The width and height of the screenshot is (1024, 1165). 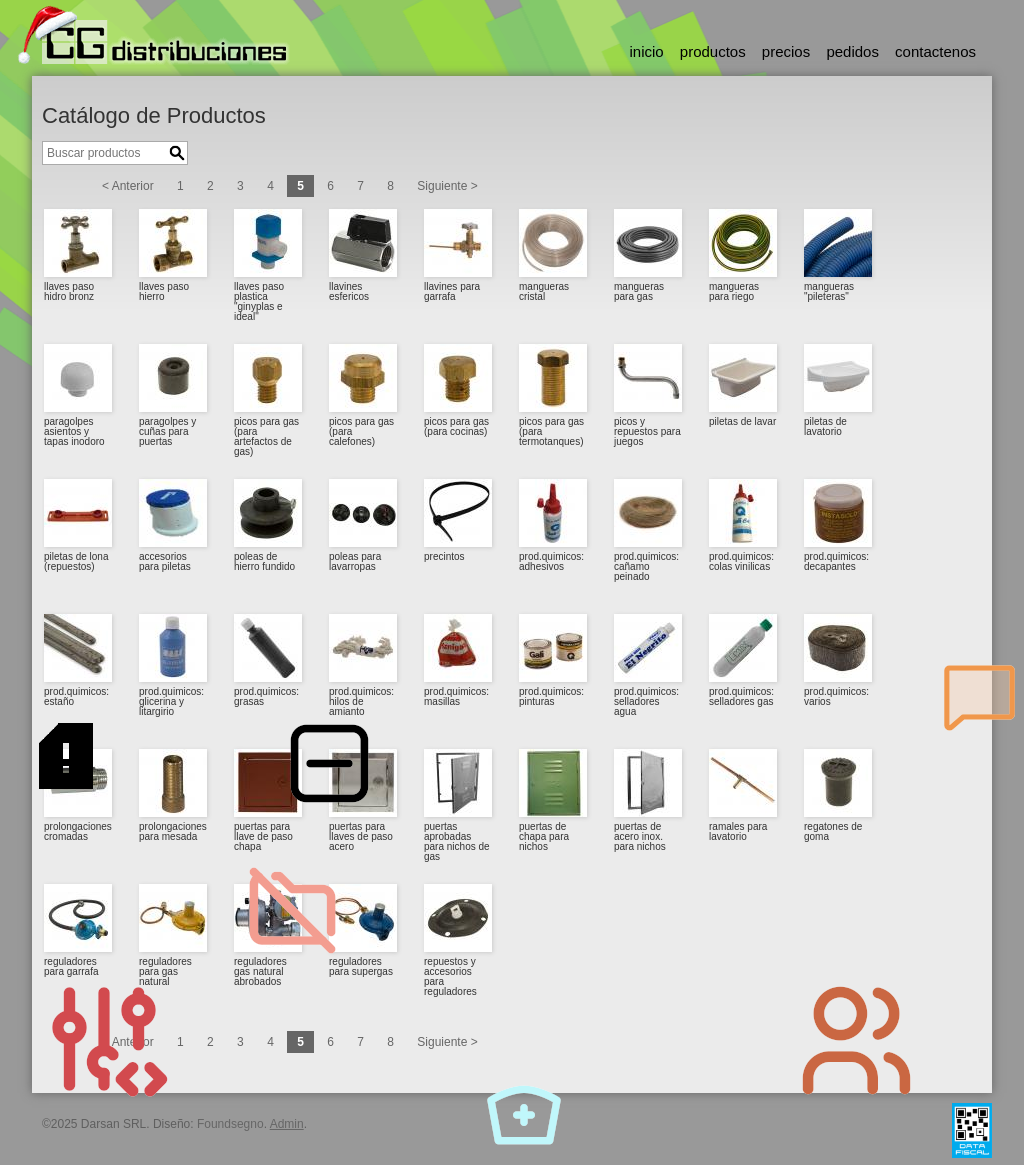 I want to click on sd card error or storage issue detected, so click(x=66, y=756).